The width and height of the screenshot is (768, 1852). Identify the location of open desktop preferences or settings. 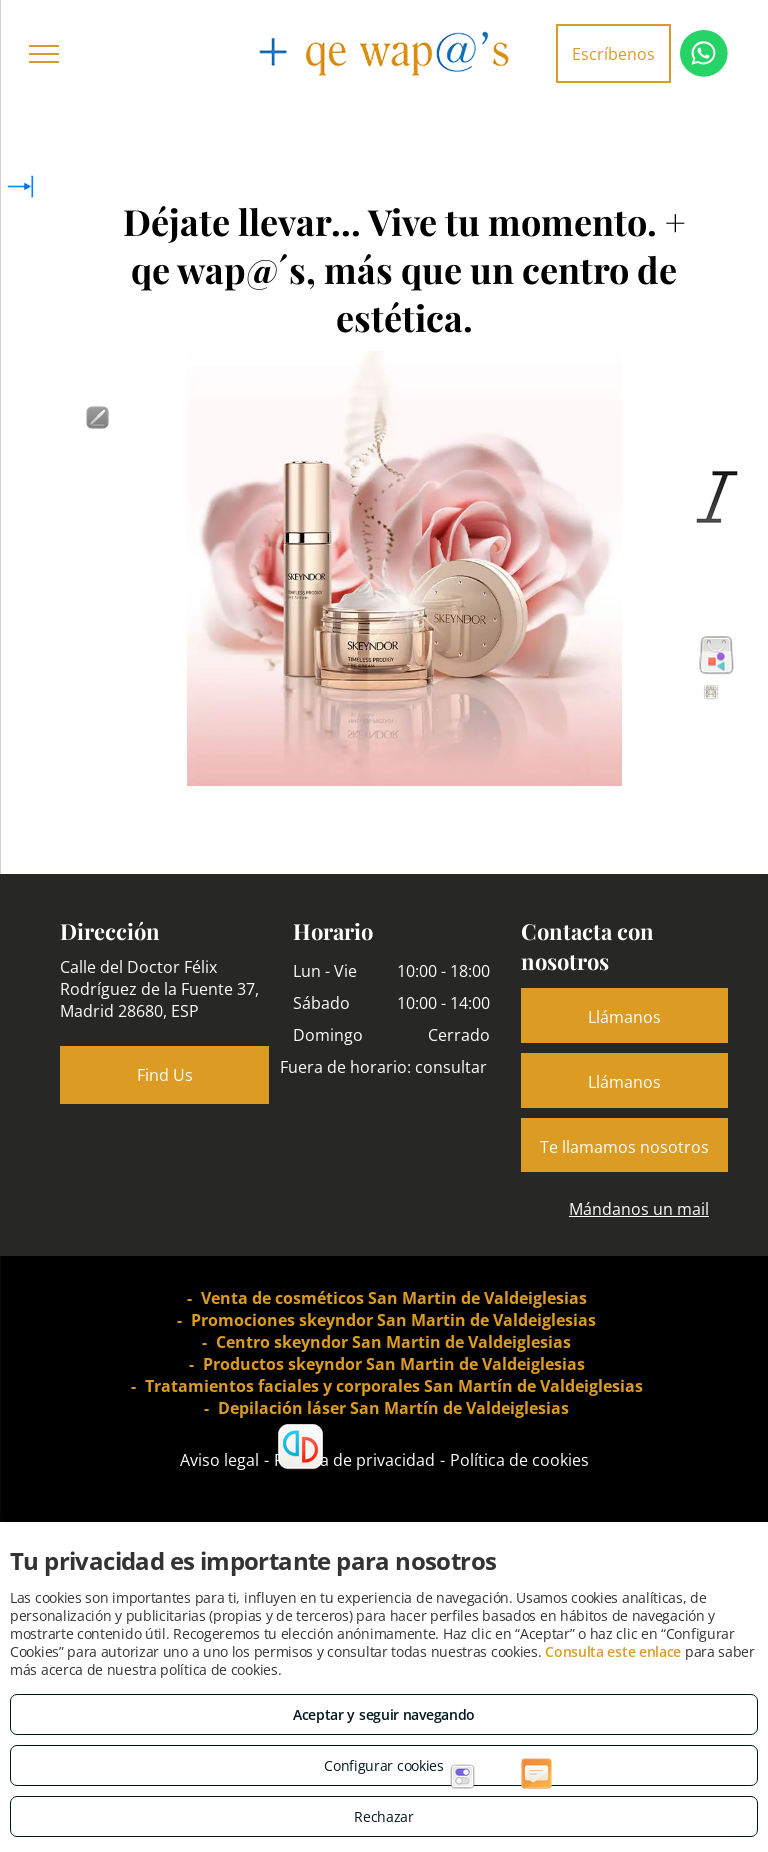
(462, 1776).